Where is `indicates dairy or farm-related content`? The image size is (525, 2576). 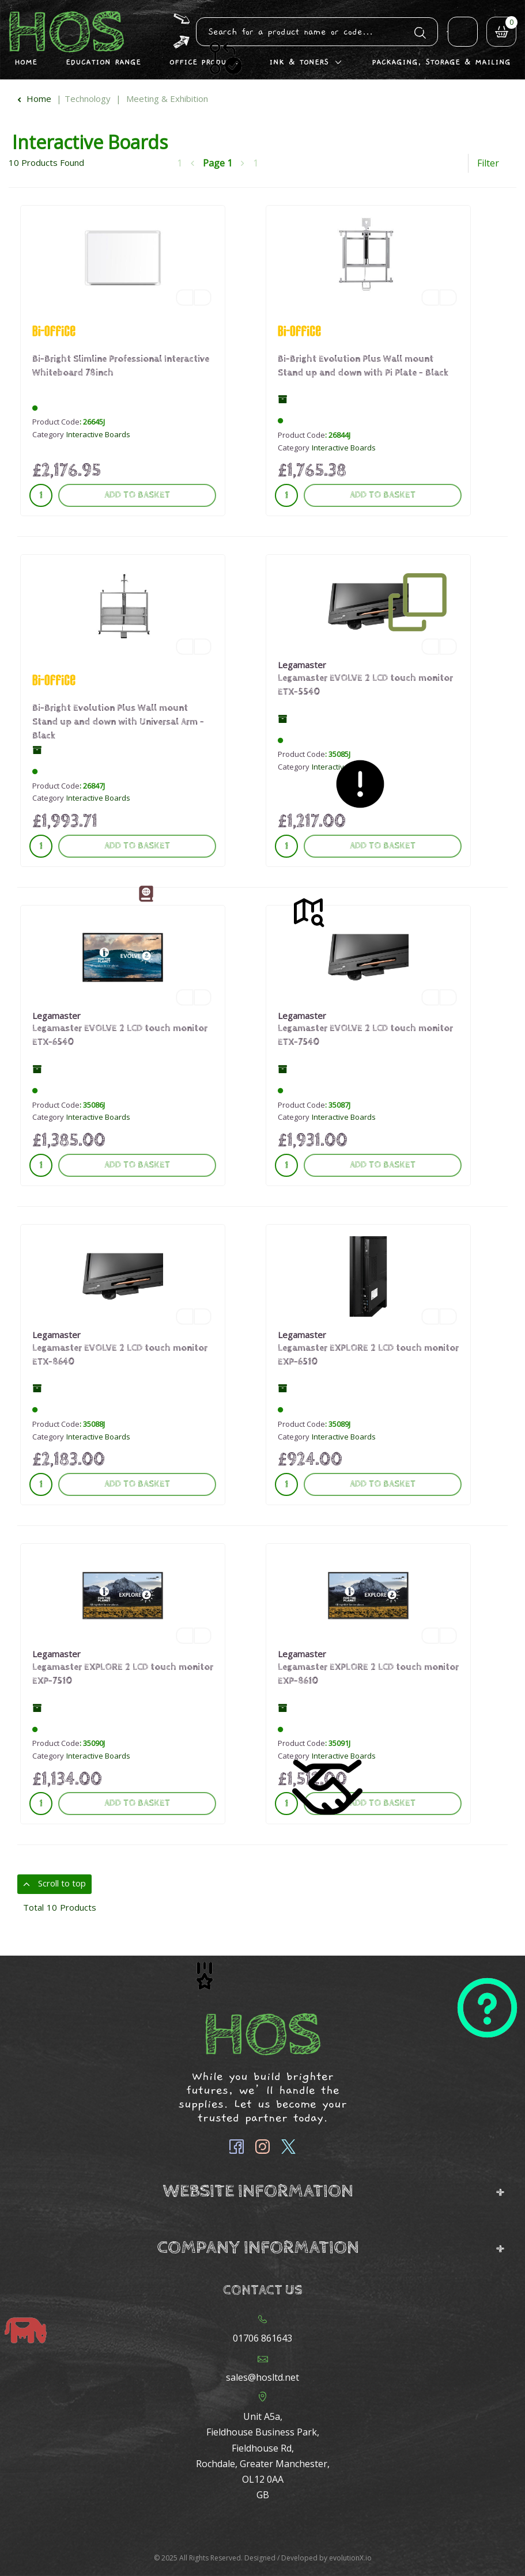 indicates dairy or farm-related content is located at coordinates (25, 2330).